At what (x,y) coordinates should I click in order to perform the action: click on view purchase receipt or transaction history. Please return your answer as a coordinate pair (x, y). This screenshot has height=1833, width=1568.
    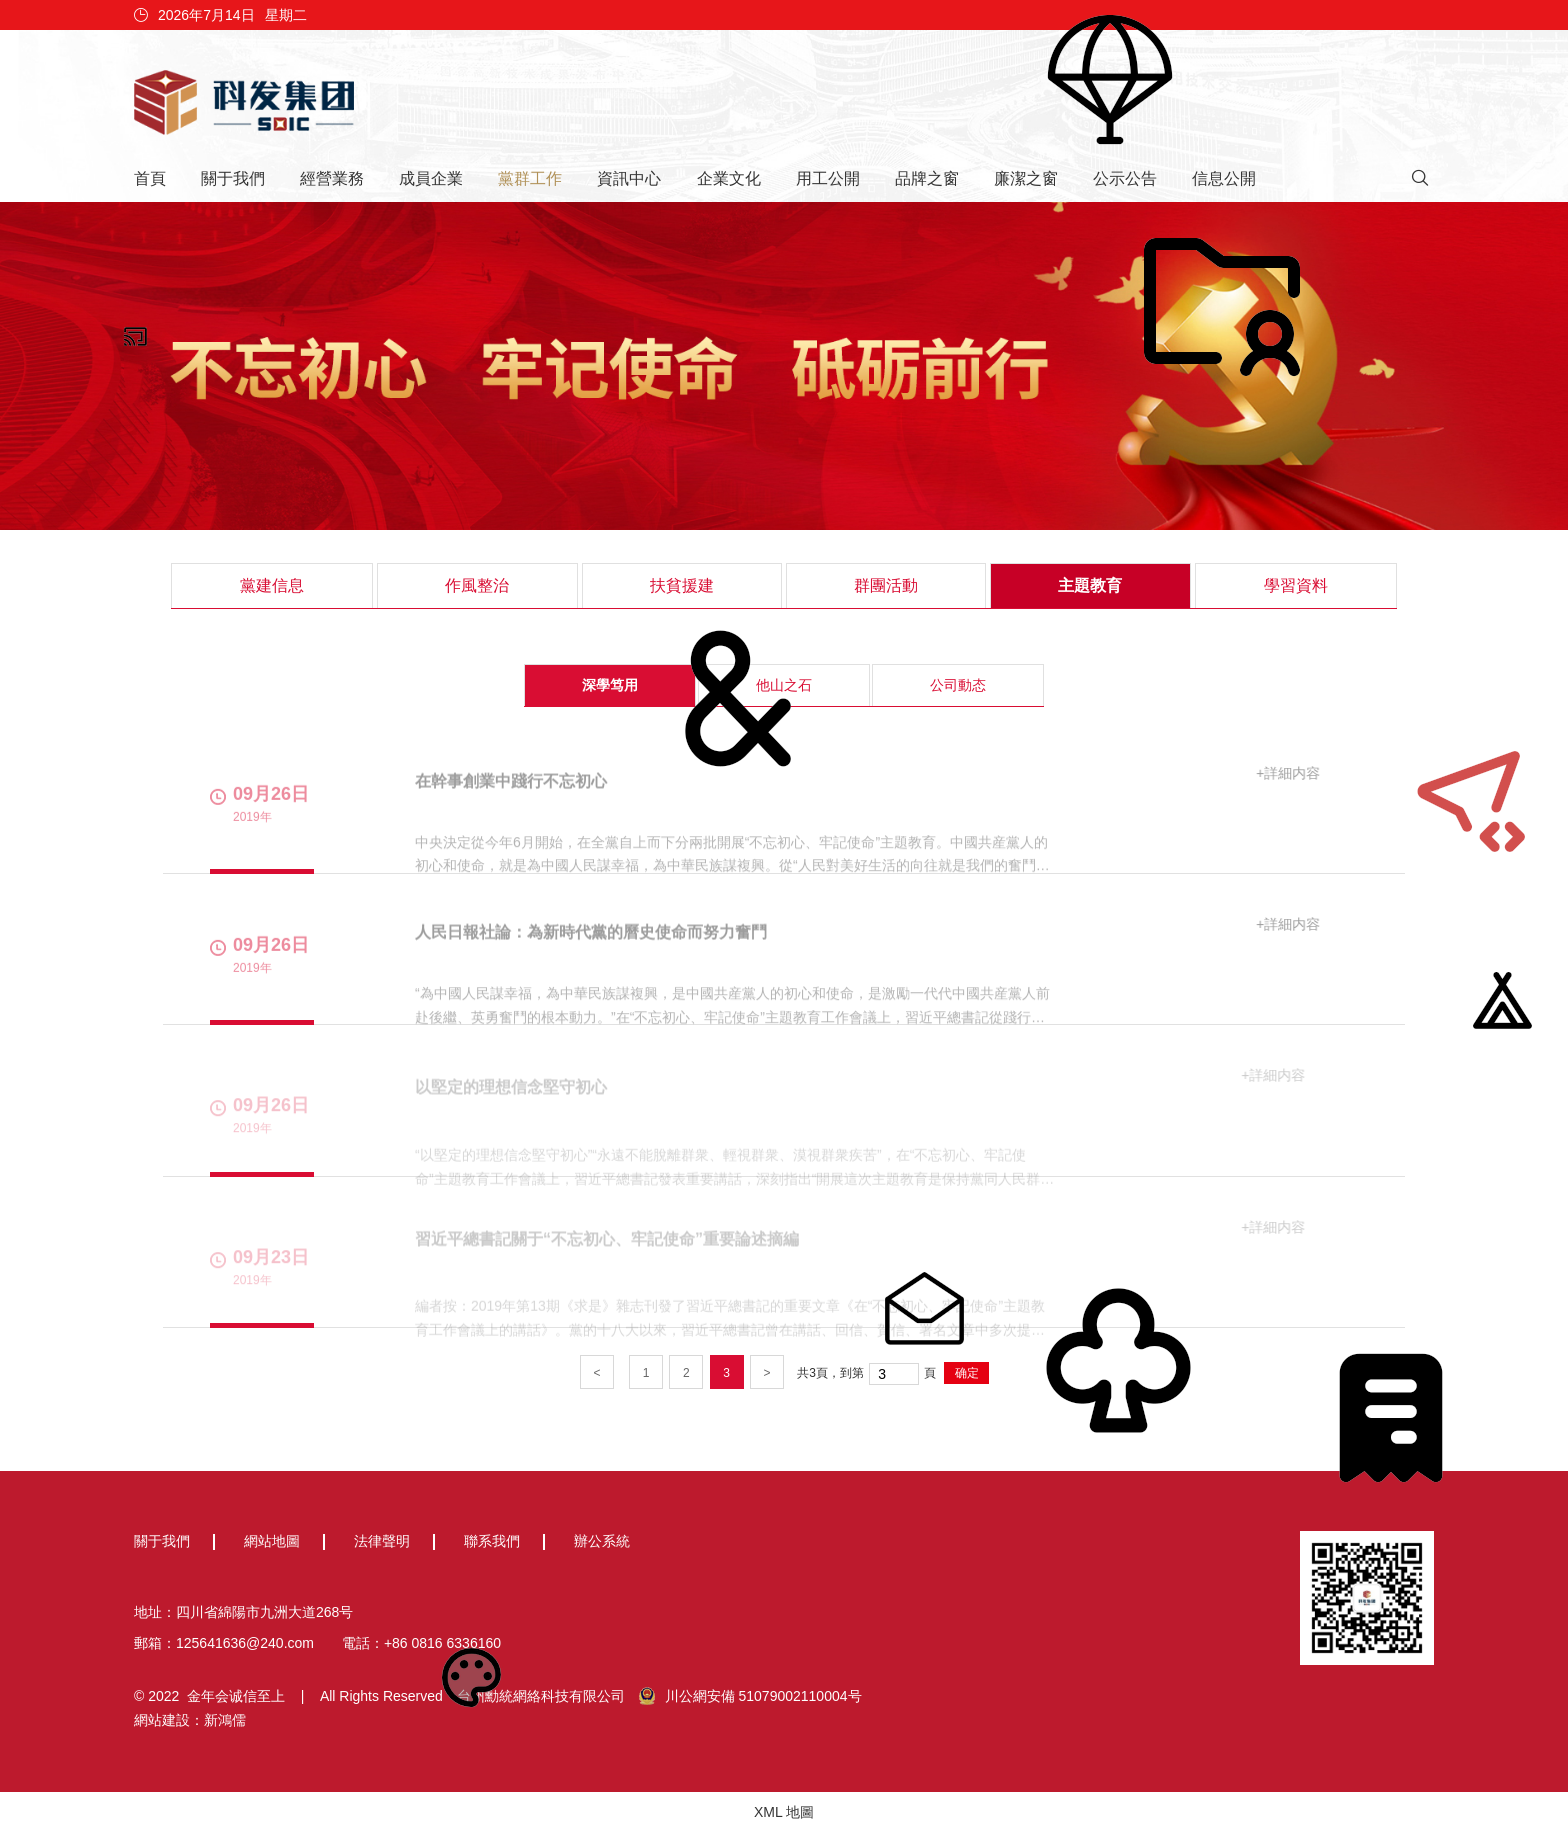
    Looking at the image, I should click on (1391, 1418).